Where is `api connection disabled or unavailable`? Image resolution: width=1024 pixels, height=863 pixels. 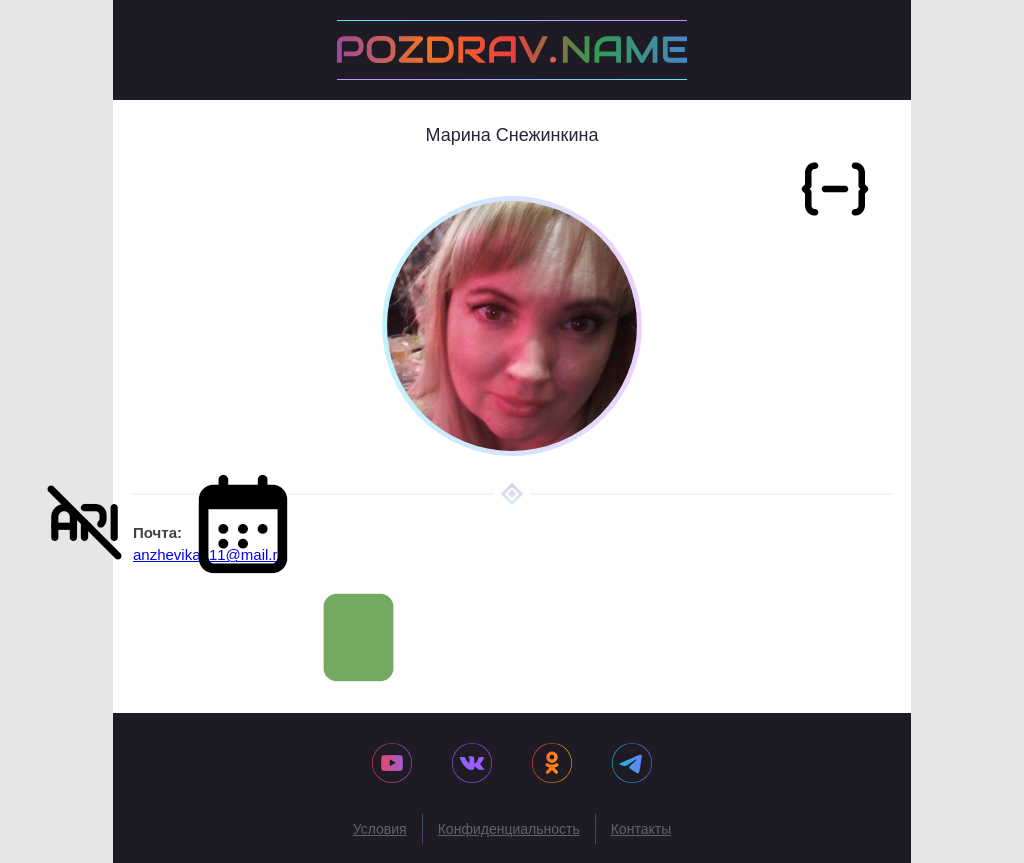 api connection disabled or unavailable is located at coordinates (84, 522).